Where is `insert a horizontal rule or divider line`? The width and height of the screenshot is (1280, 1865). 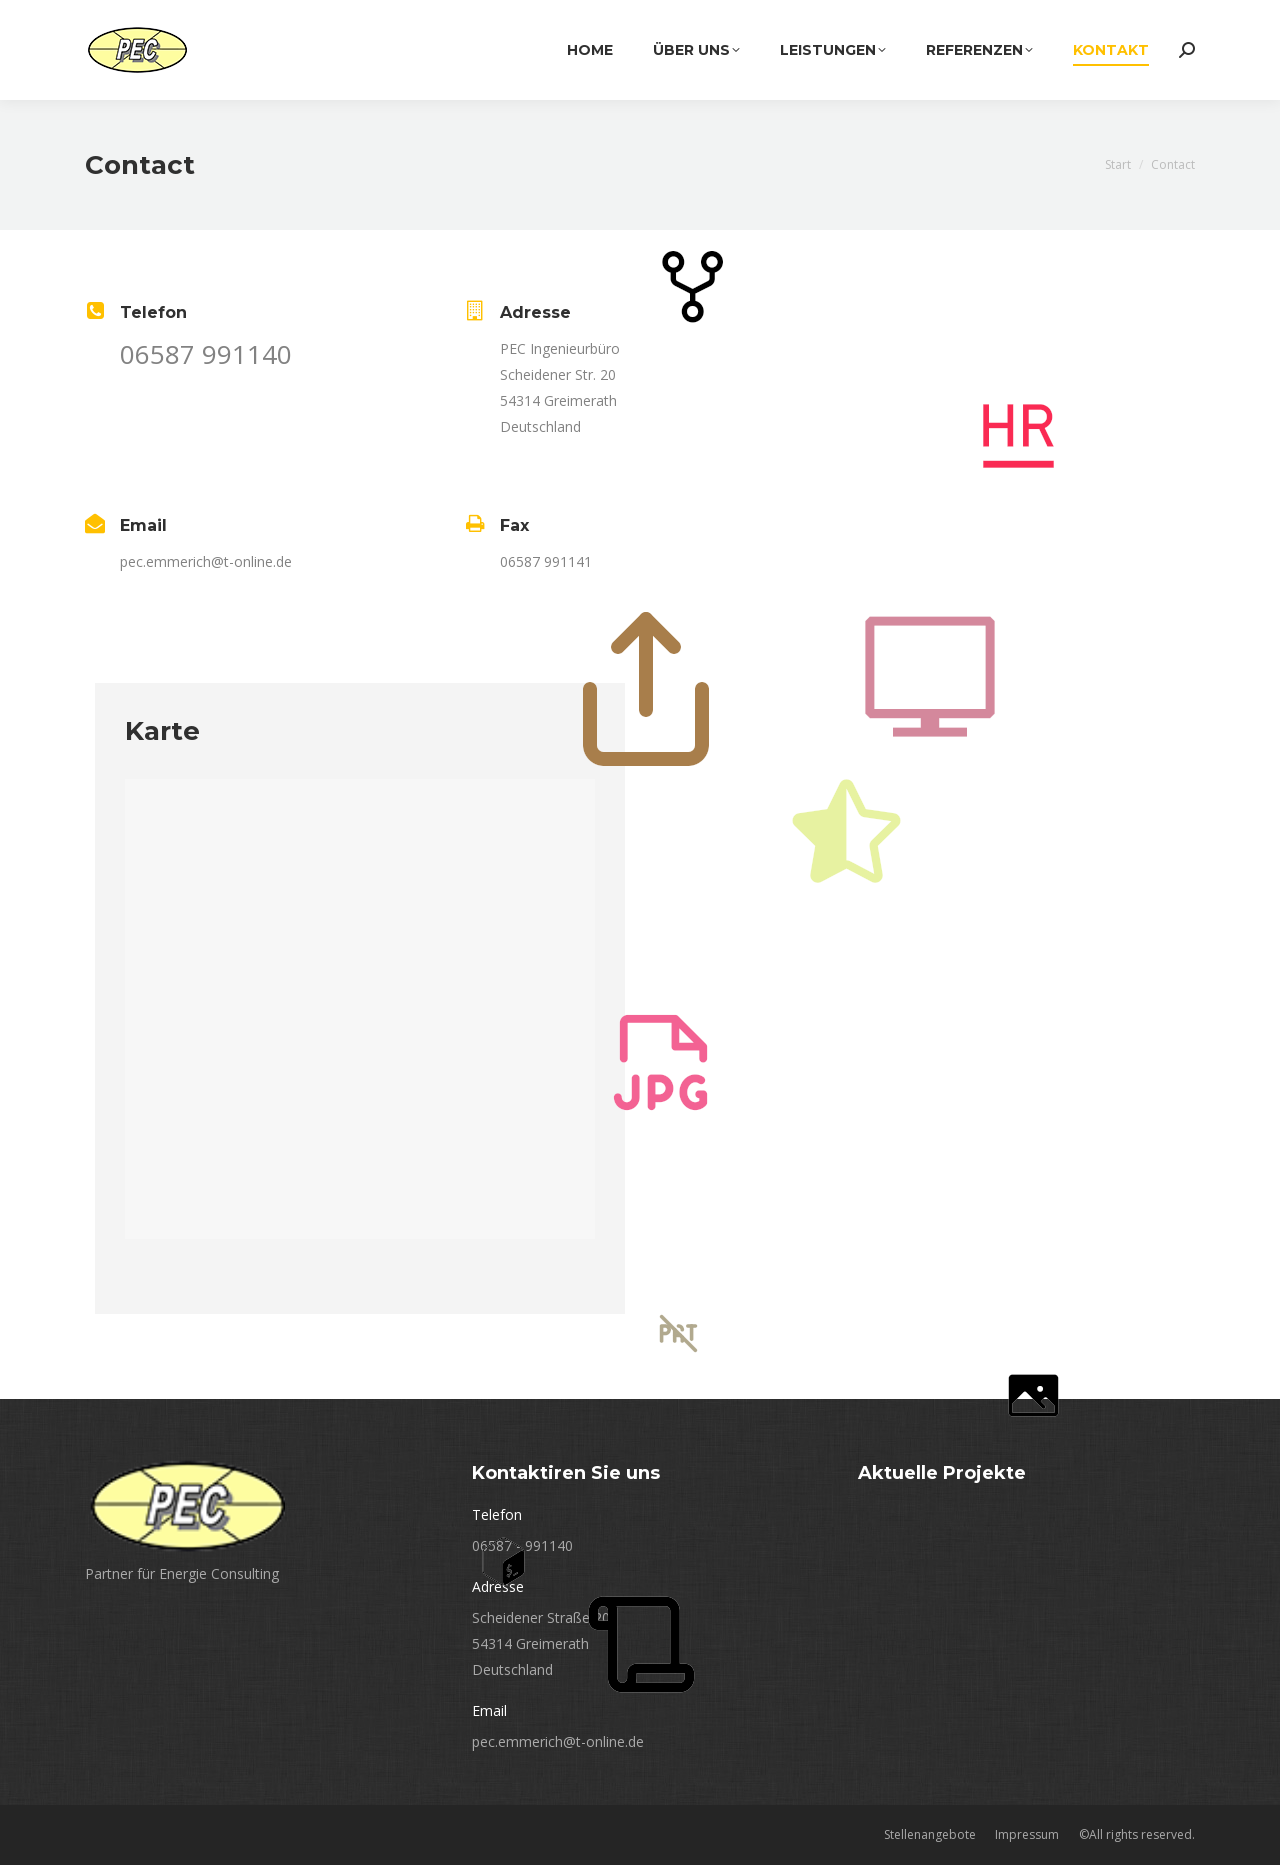
insert a horizontal rule or divider line is located at coordinates (1018, 432).